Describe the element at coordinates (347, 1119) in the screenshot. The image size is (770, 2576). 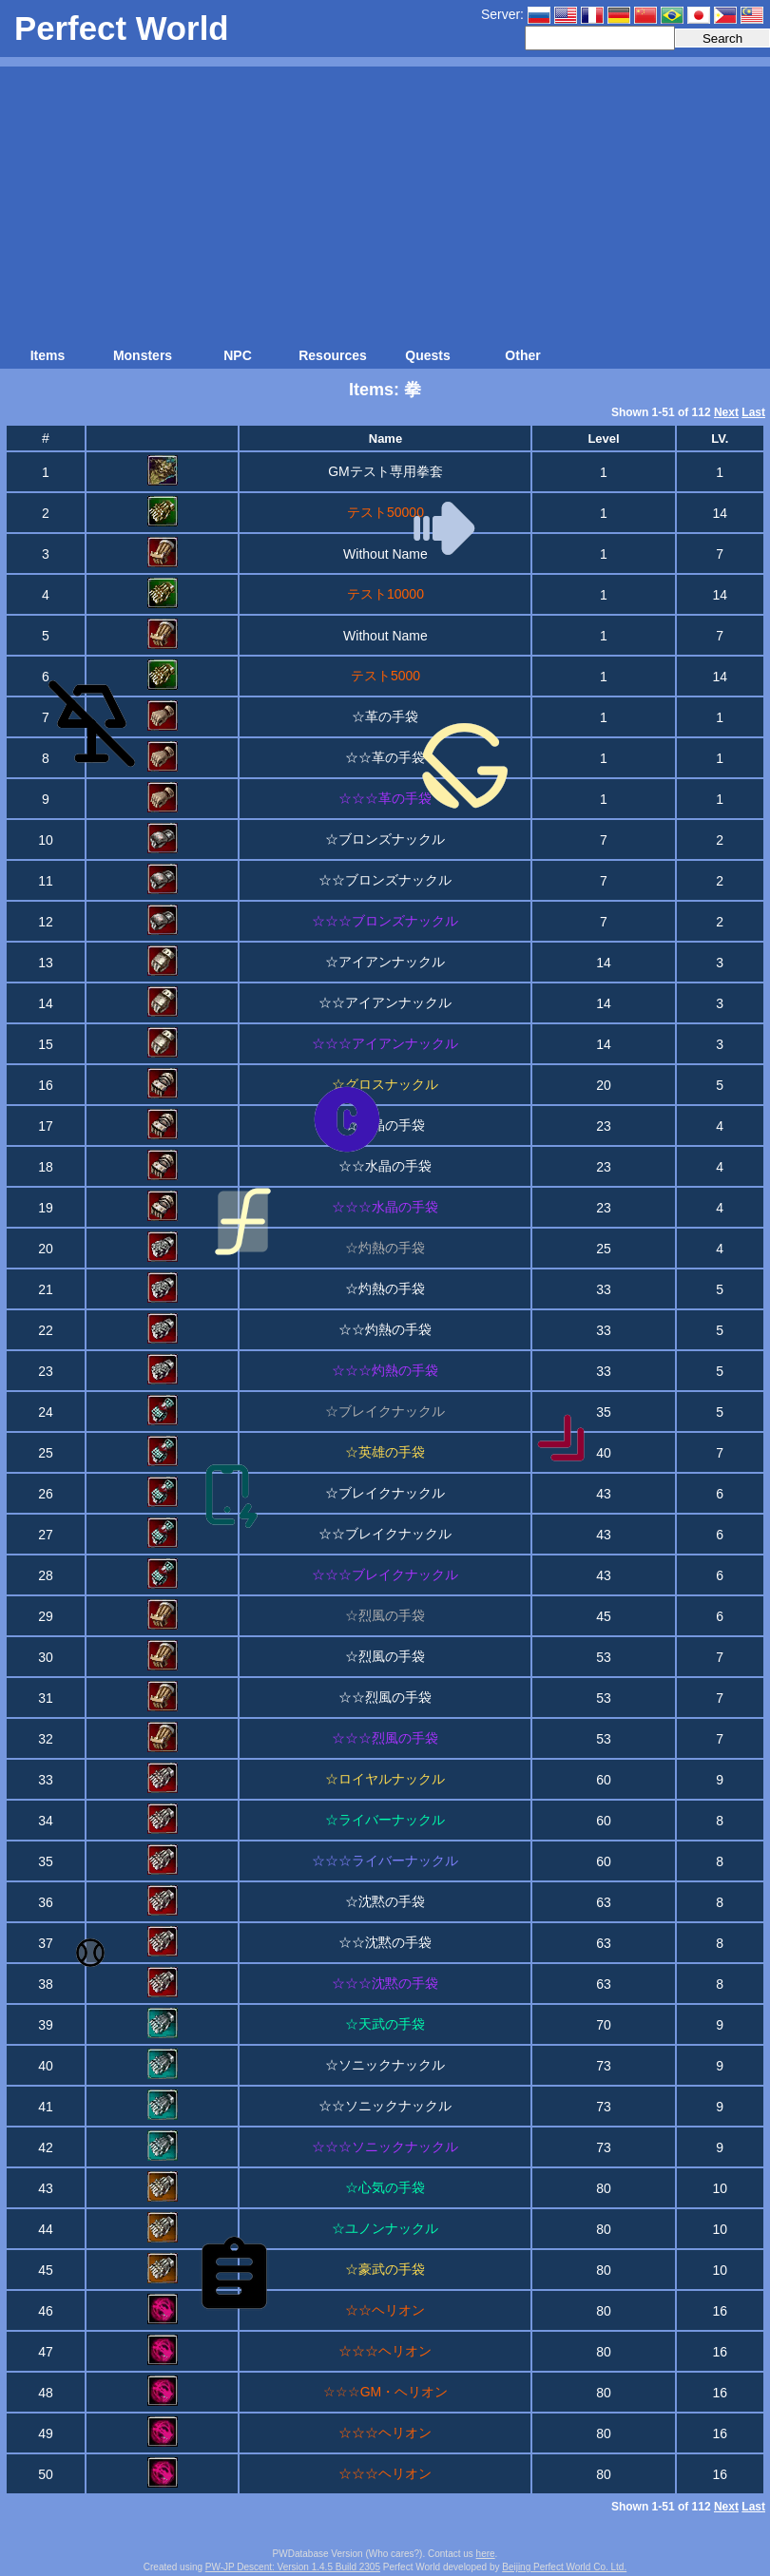
I see `indicates copyright status` at that location.